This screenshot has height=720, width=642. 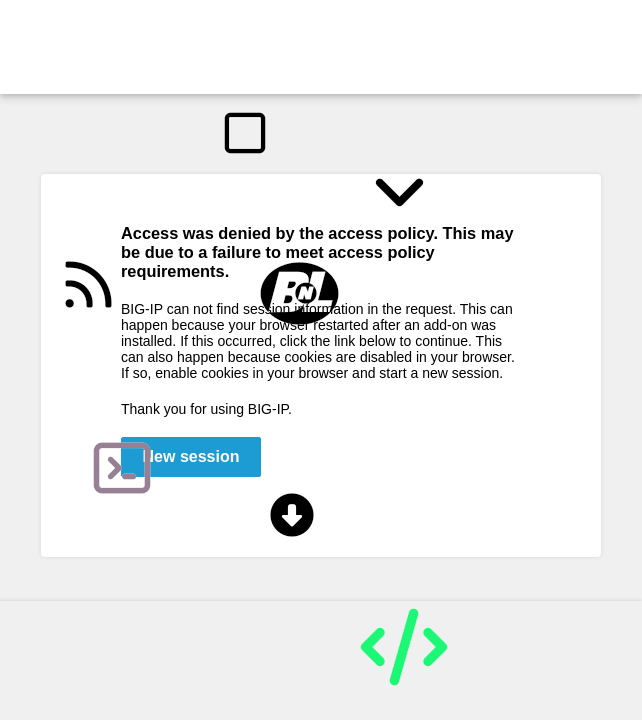 I want to click on view or edit source code, so click(x=404, y=647).